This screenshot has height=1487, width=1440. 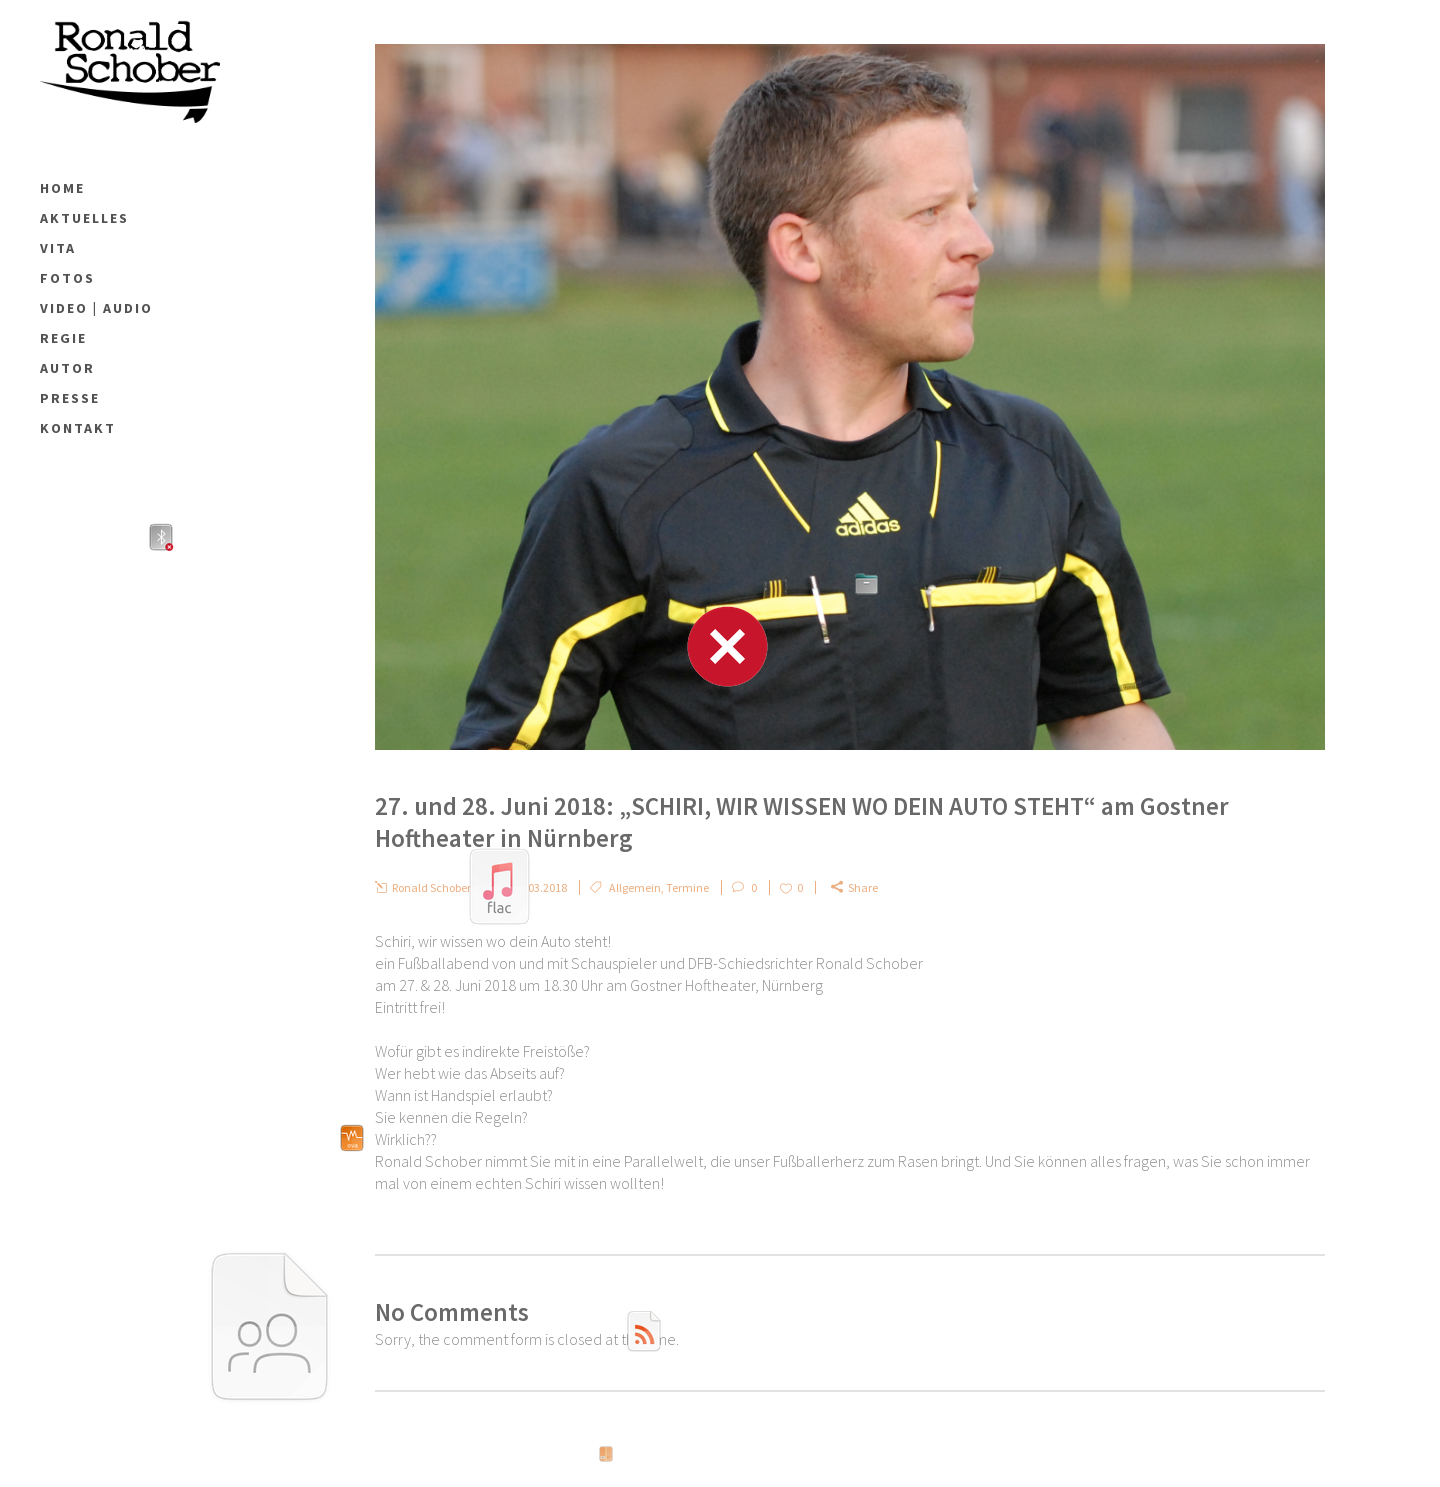 What do you see at coordinates (727, 646) in the screenshot?
I see `stop or cancel the current action` at bounding box center [727, 646].